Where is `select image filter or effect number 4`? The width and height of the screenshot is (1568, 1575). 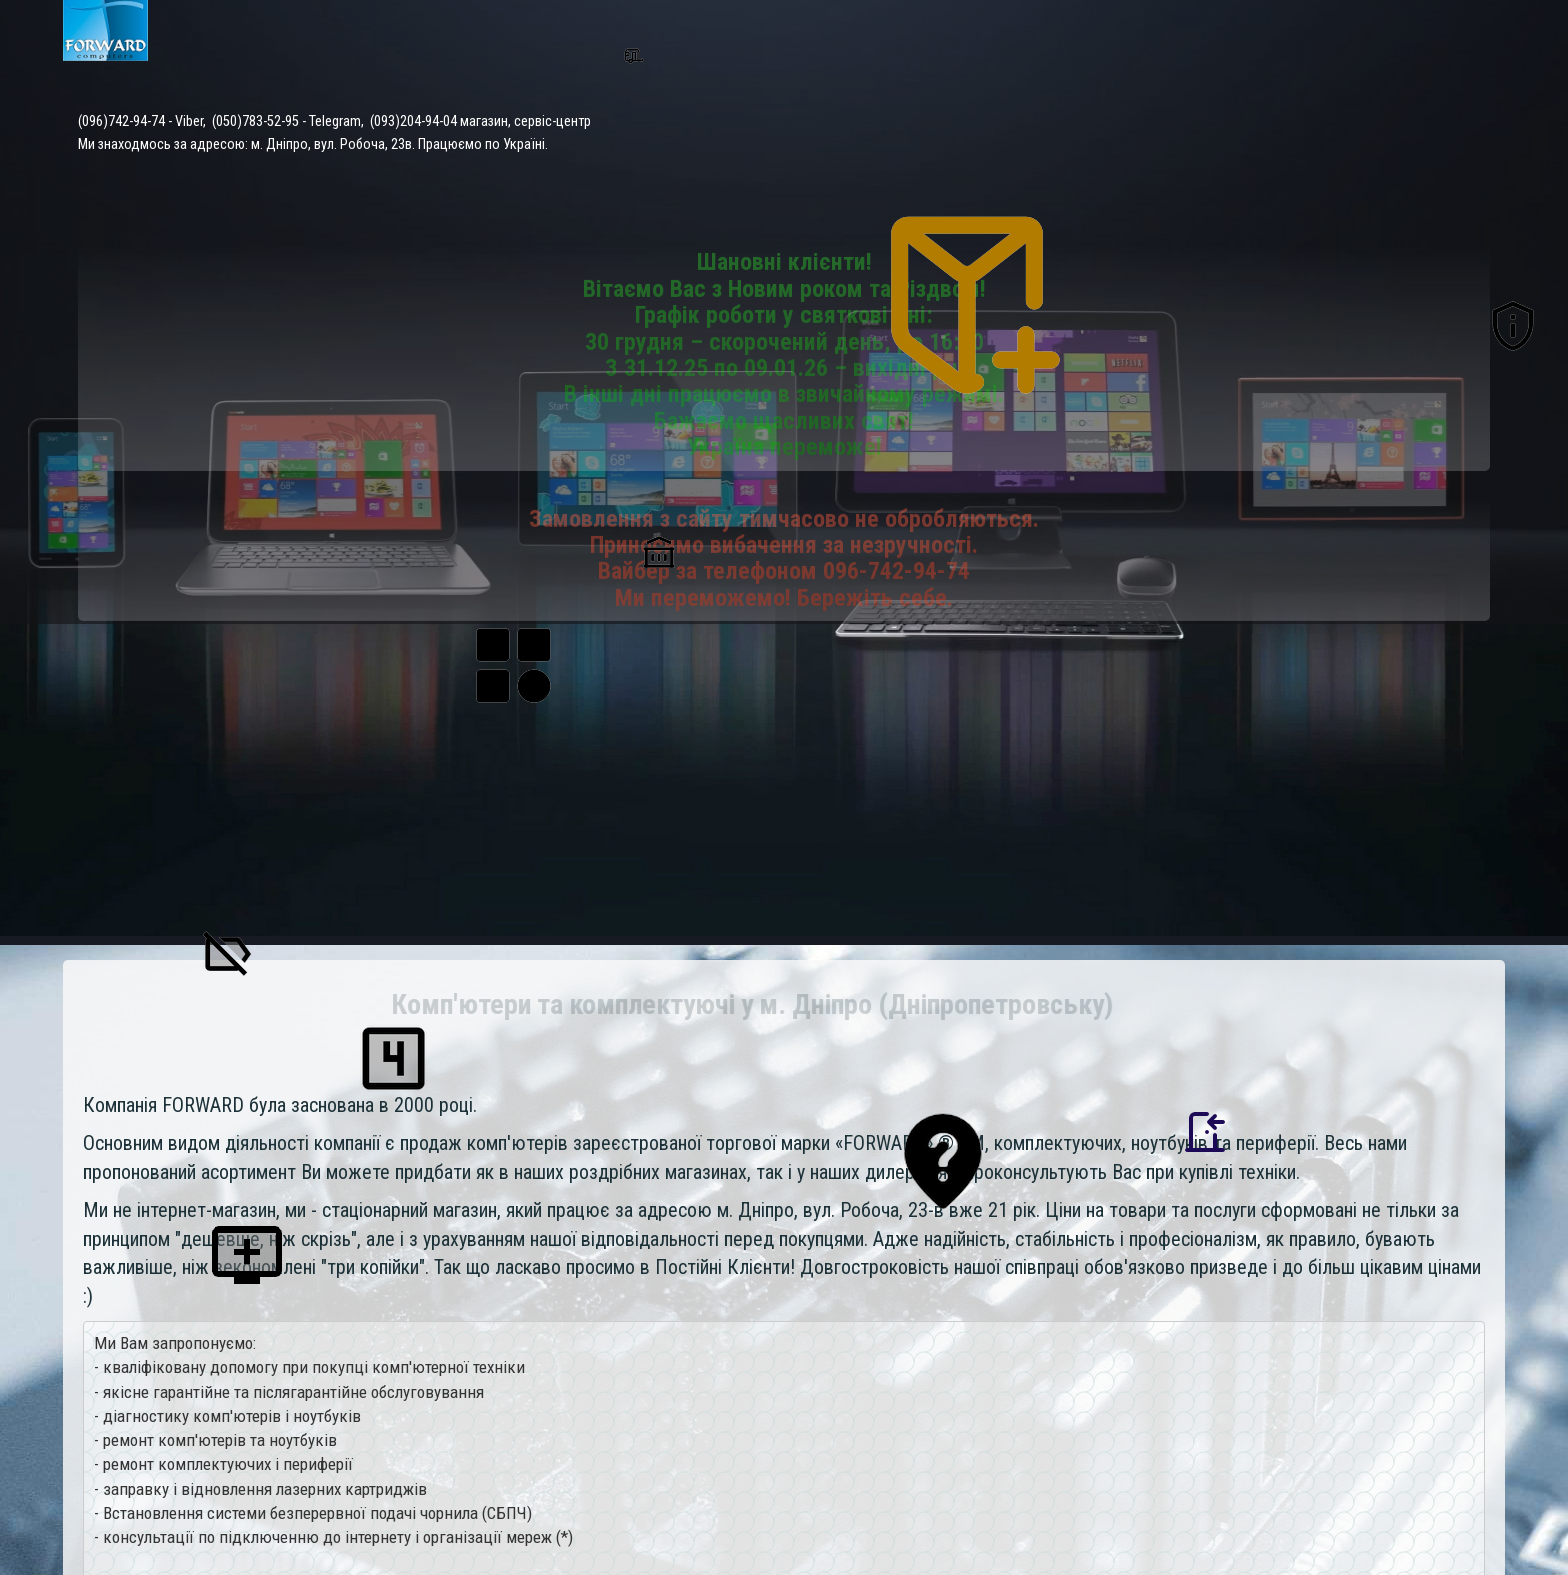
select image filter or effect number 4 is located at coordinates (393, 1058).